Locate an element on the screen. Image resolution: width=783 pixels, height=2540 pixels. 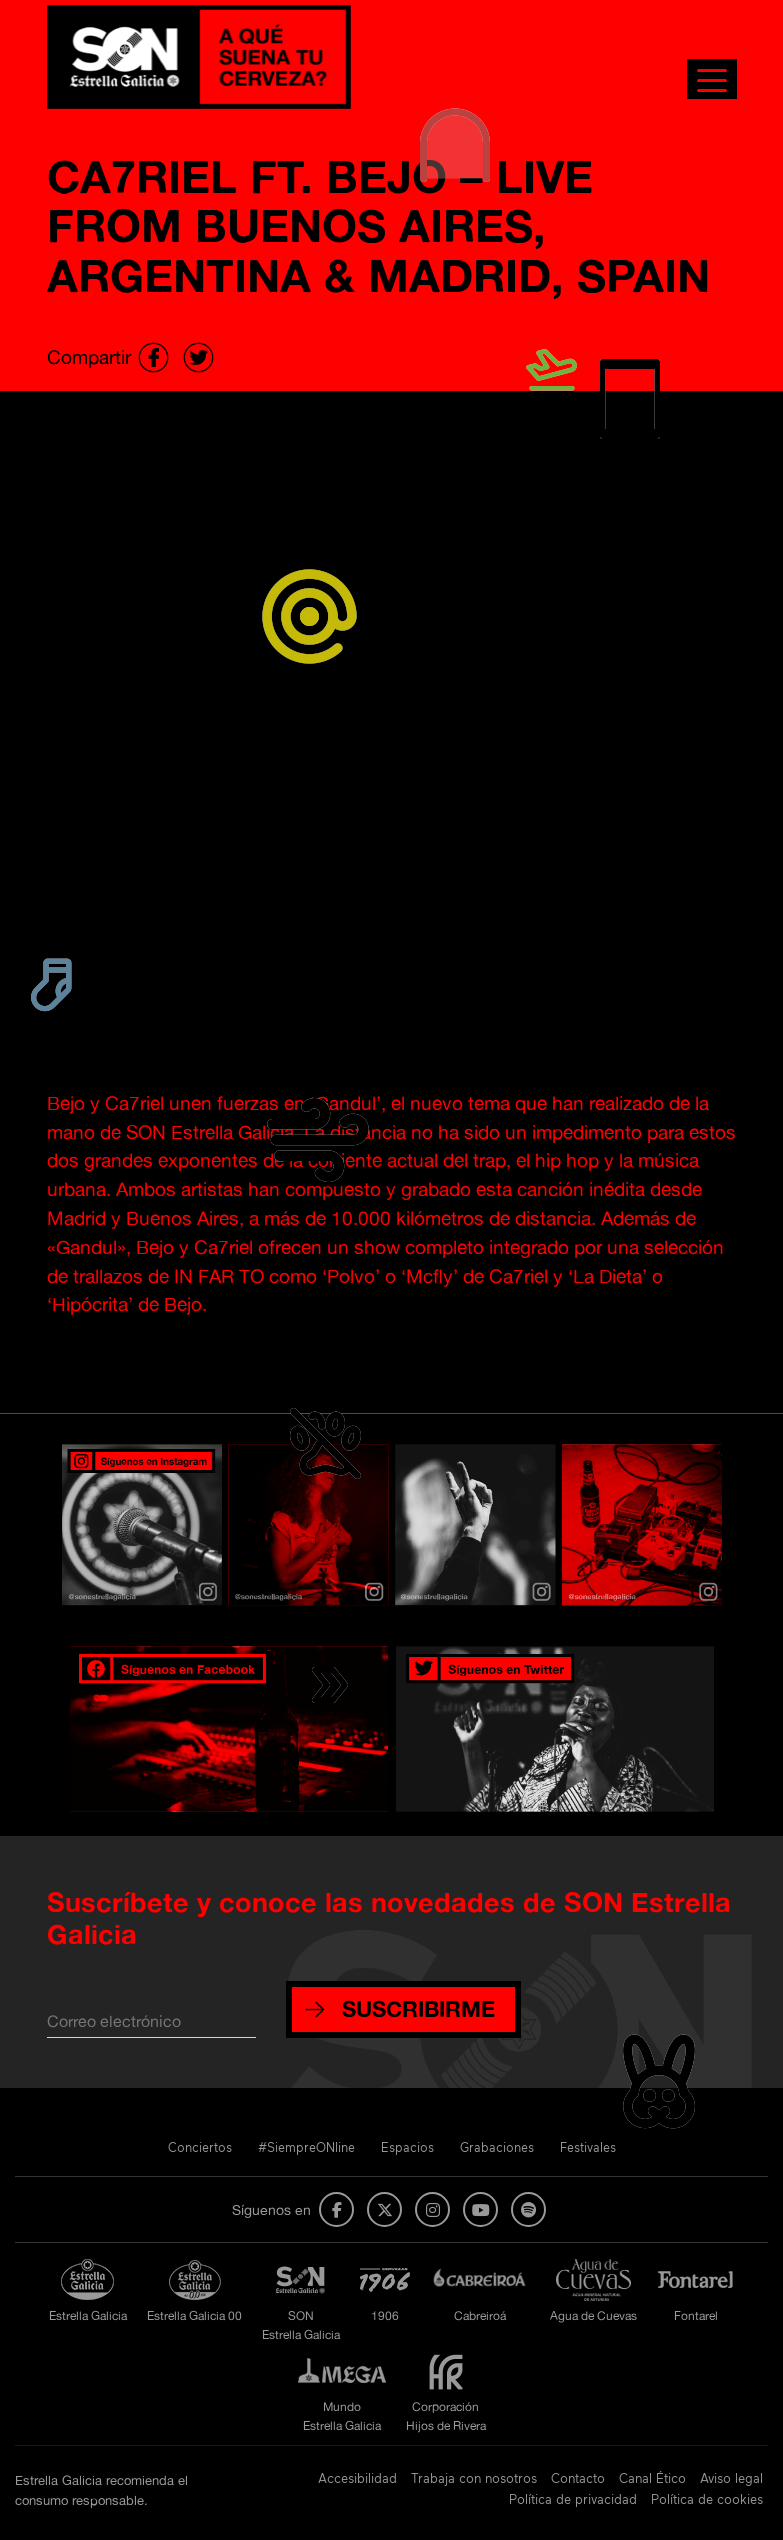
navigate to the next item or step is located at coordinates (330, 1685).